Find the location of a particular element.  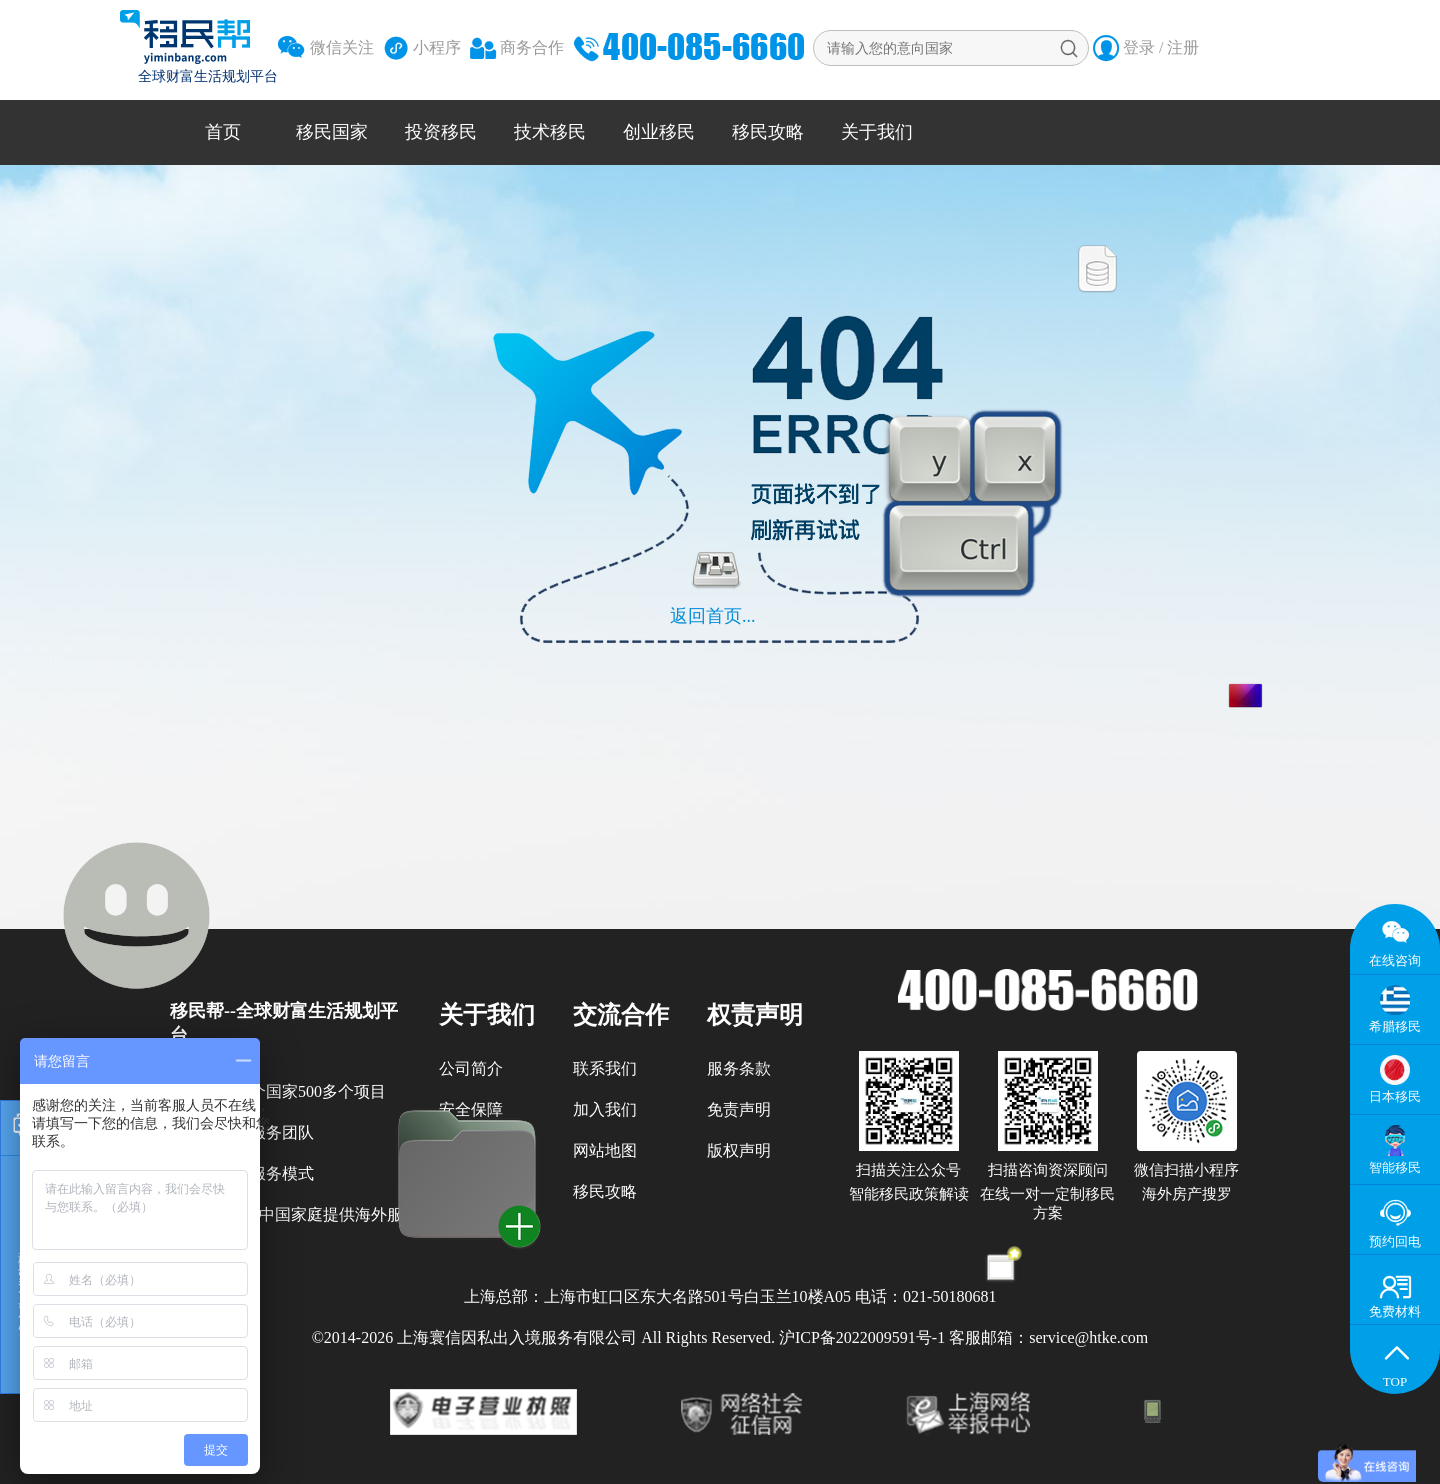

access your media library in iMovie is located at coordinates (1245, 695).